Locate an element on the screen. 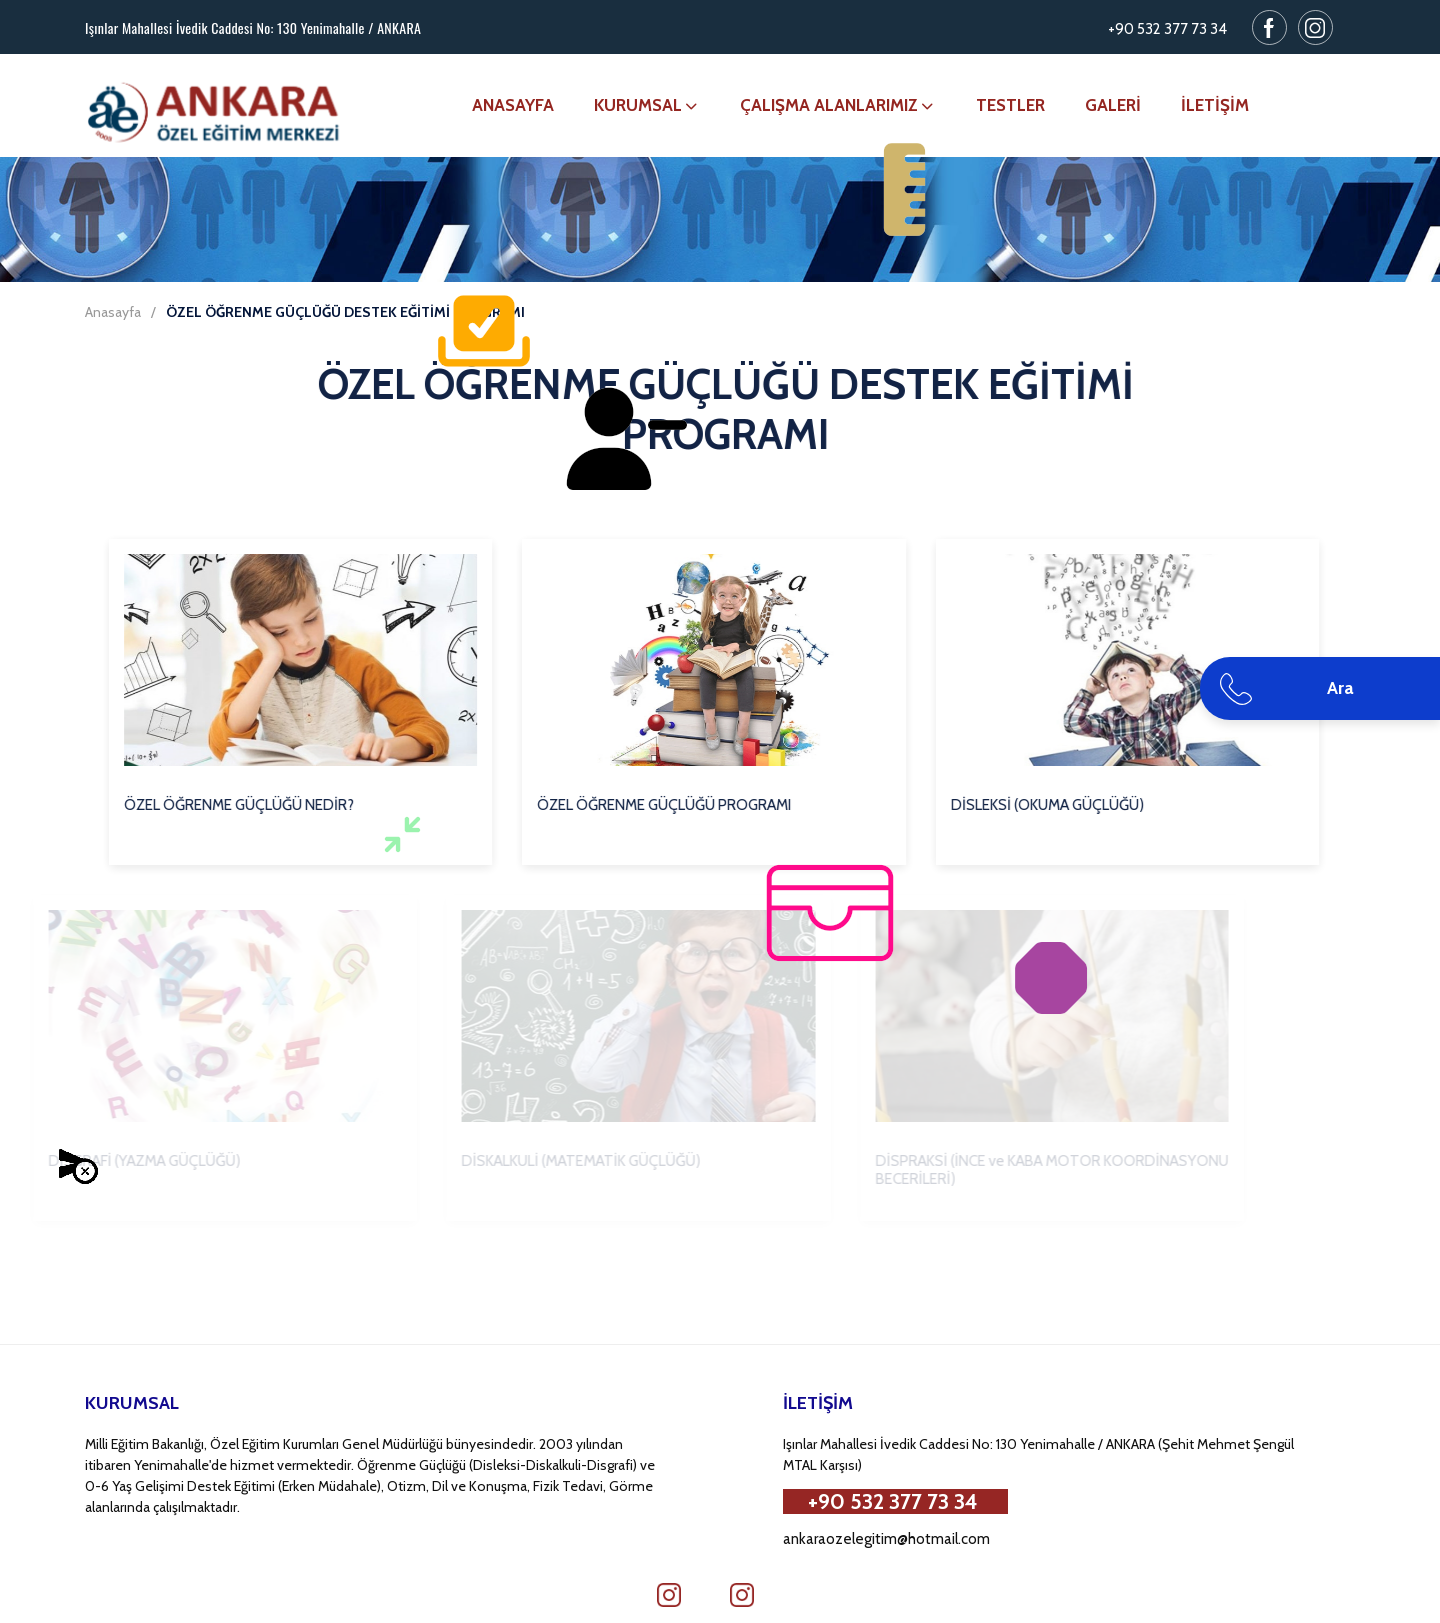 This screenshot has width=1440, height=1623. measure vertical height or length is located at coordinates (904, 189).